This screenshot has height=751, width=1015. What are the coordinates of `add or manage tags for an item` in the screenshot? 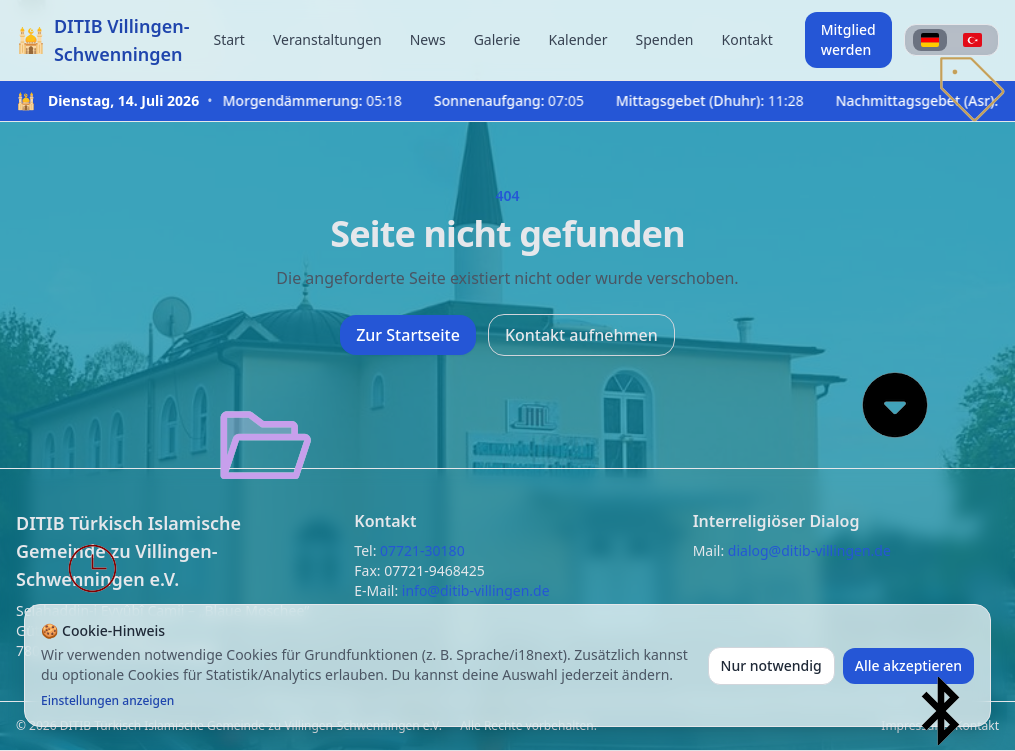 It's located at (968, 85).